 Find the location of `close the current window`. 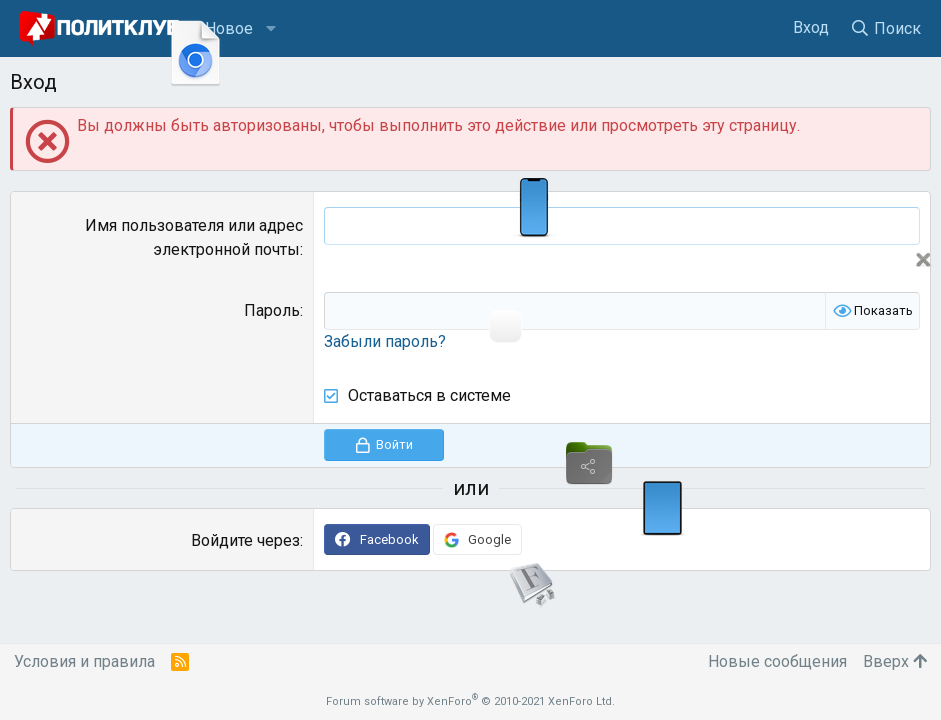

close the current window is located at coordinates (923, 260).